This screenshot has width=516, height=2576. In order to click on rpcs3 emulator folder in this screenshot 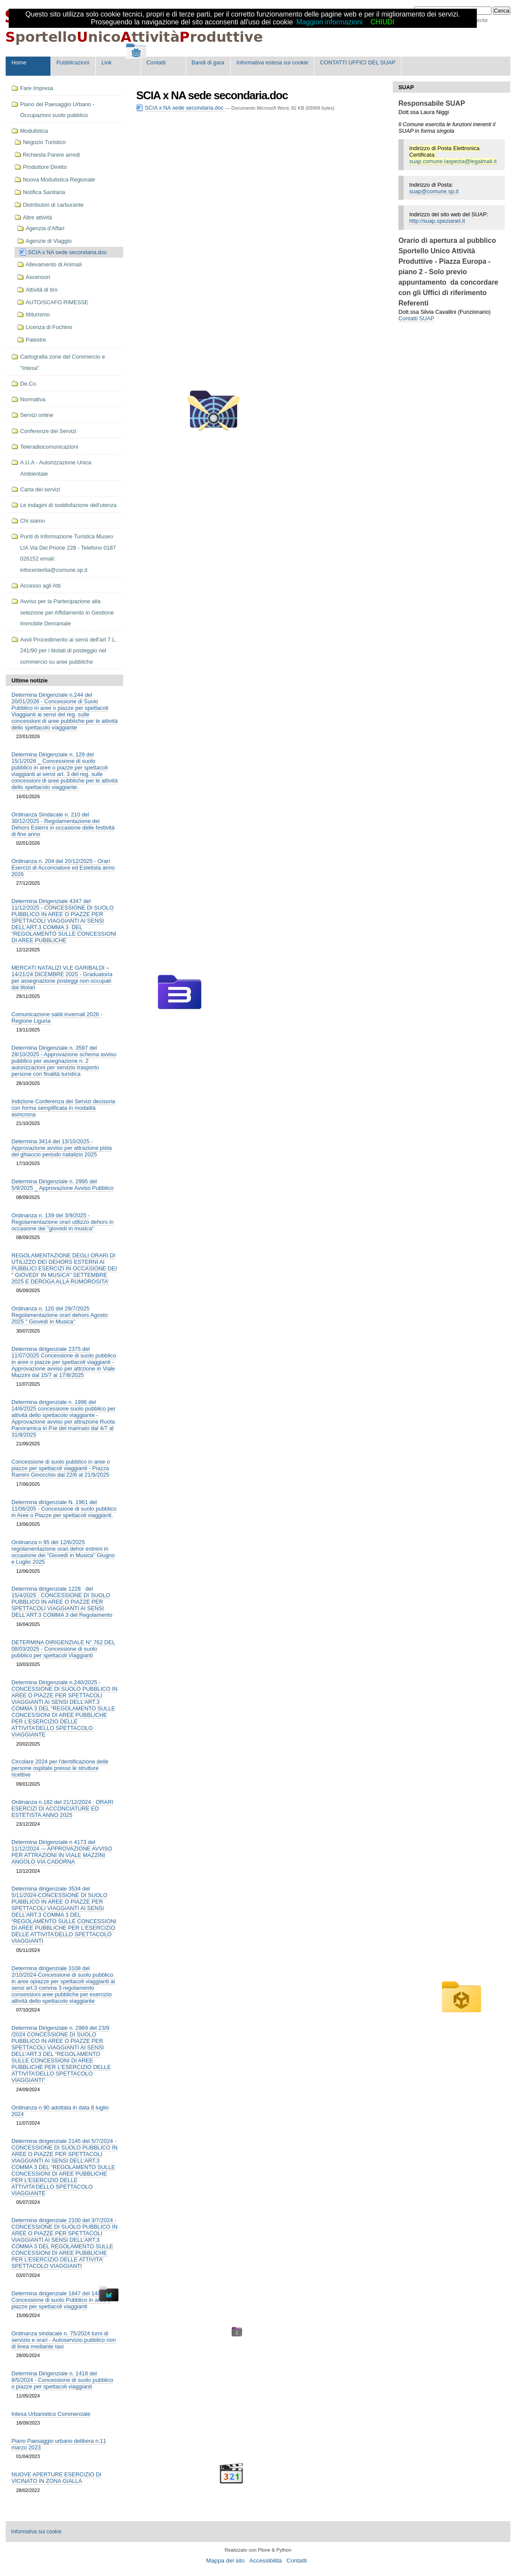, I will do `click(179, 993)`.